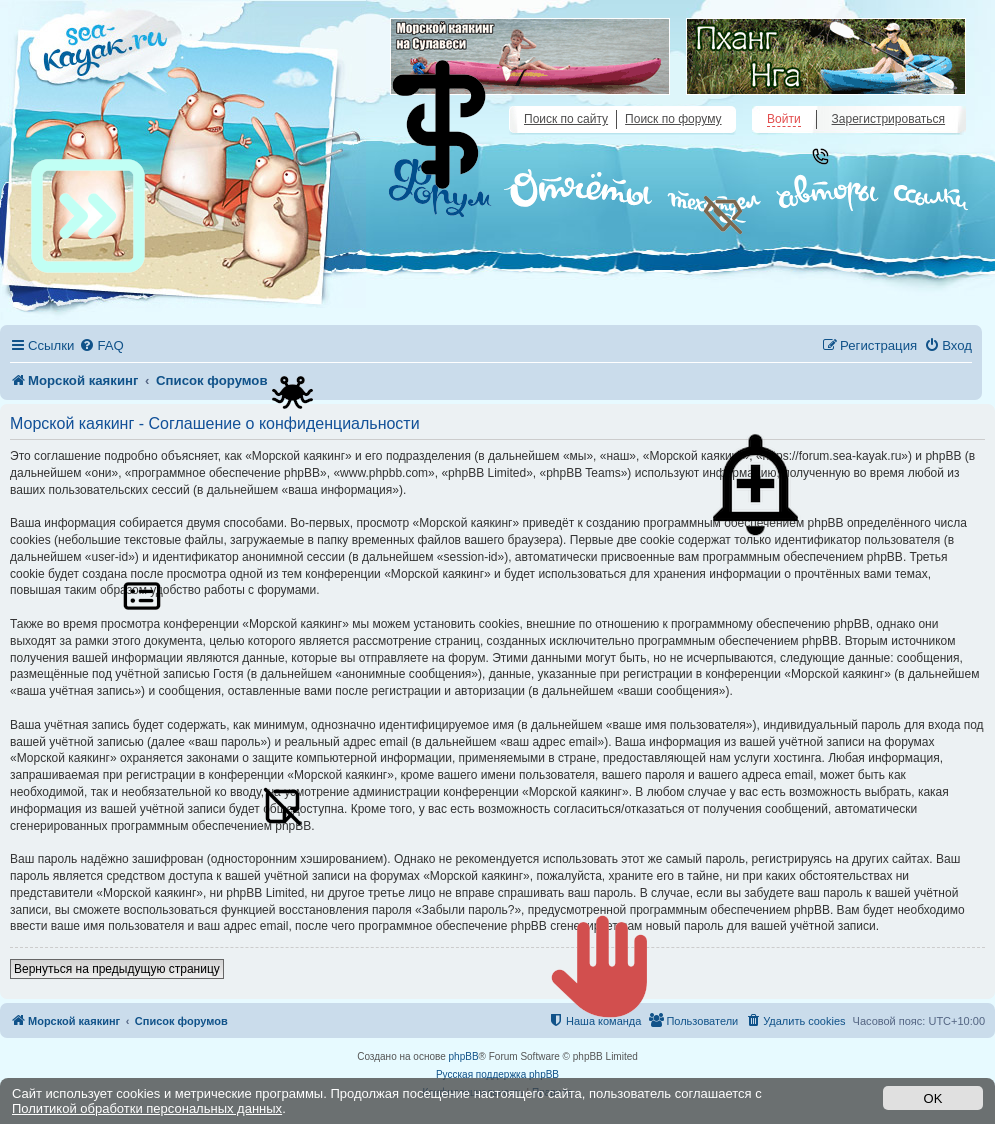 Image resolution: width=995 pixels, height=1124 pixels. What do you see at coordinates (755, 483) in the screenshot?
I see `add a new reminder or alert` at bounding box center [755, 483].